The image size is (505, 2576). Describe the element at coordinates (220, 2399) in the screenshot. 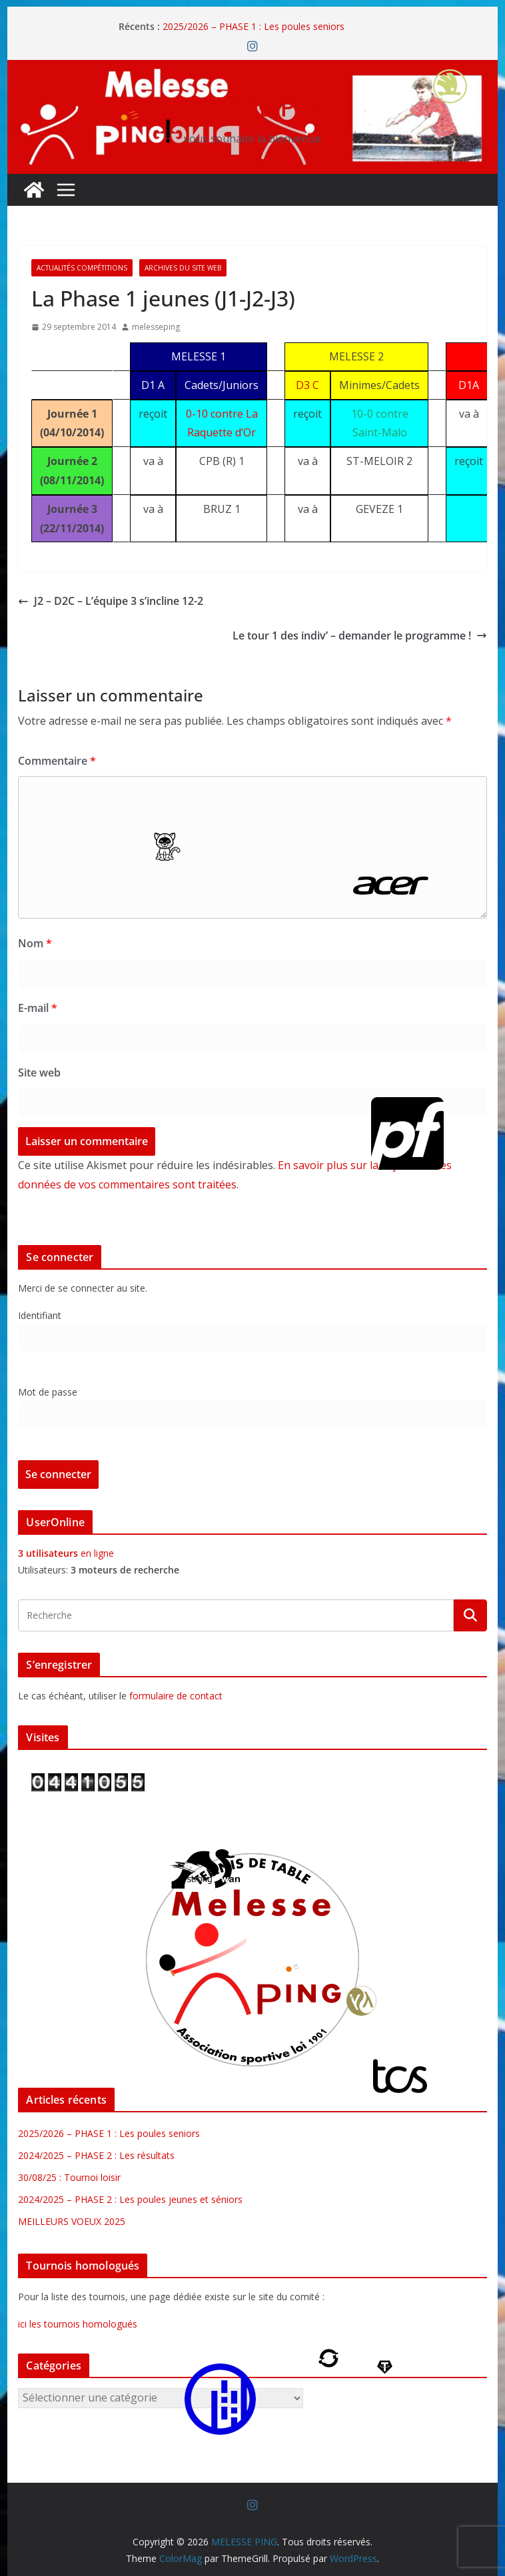

I see `GeoPandas library logo` at that location.